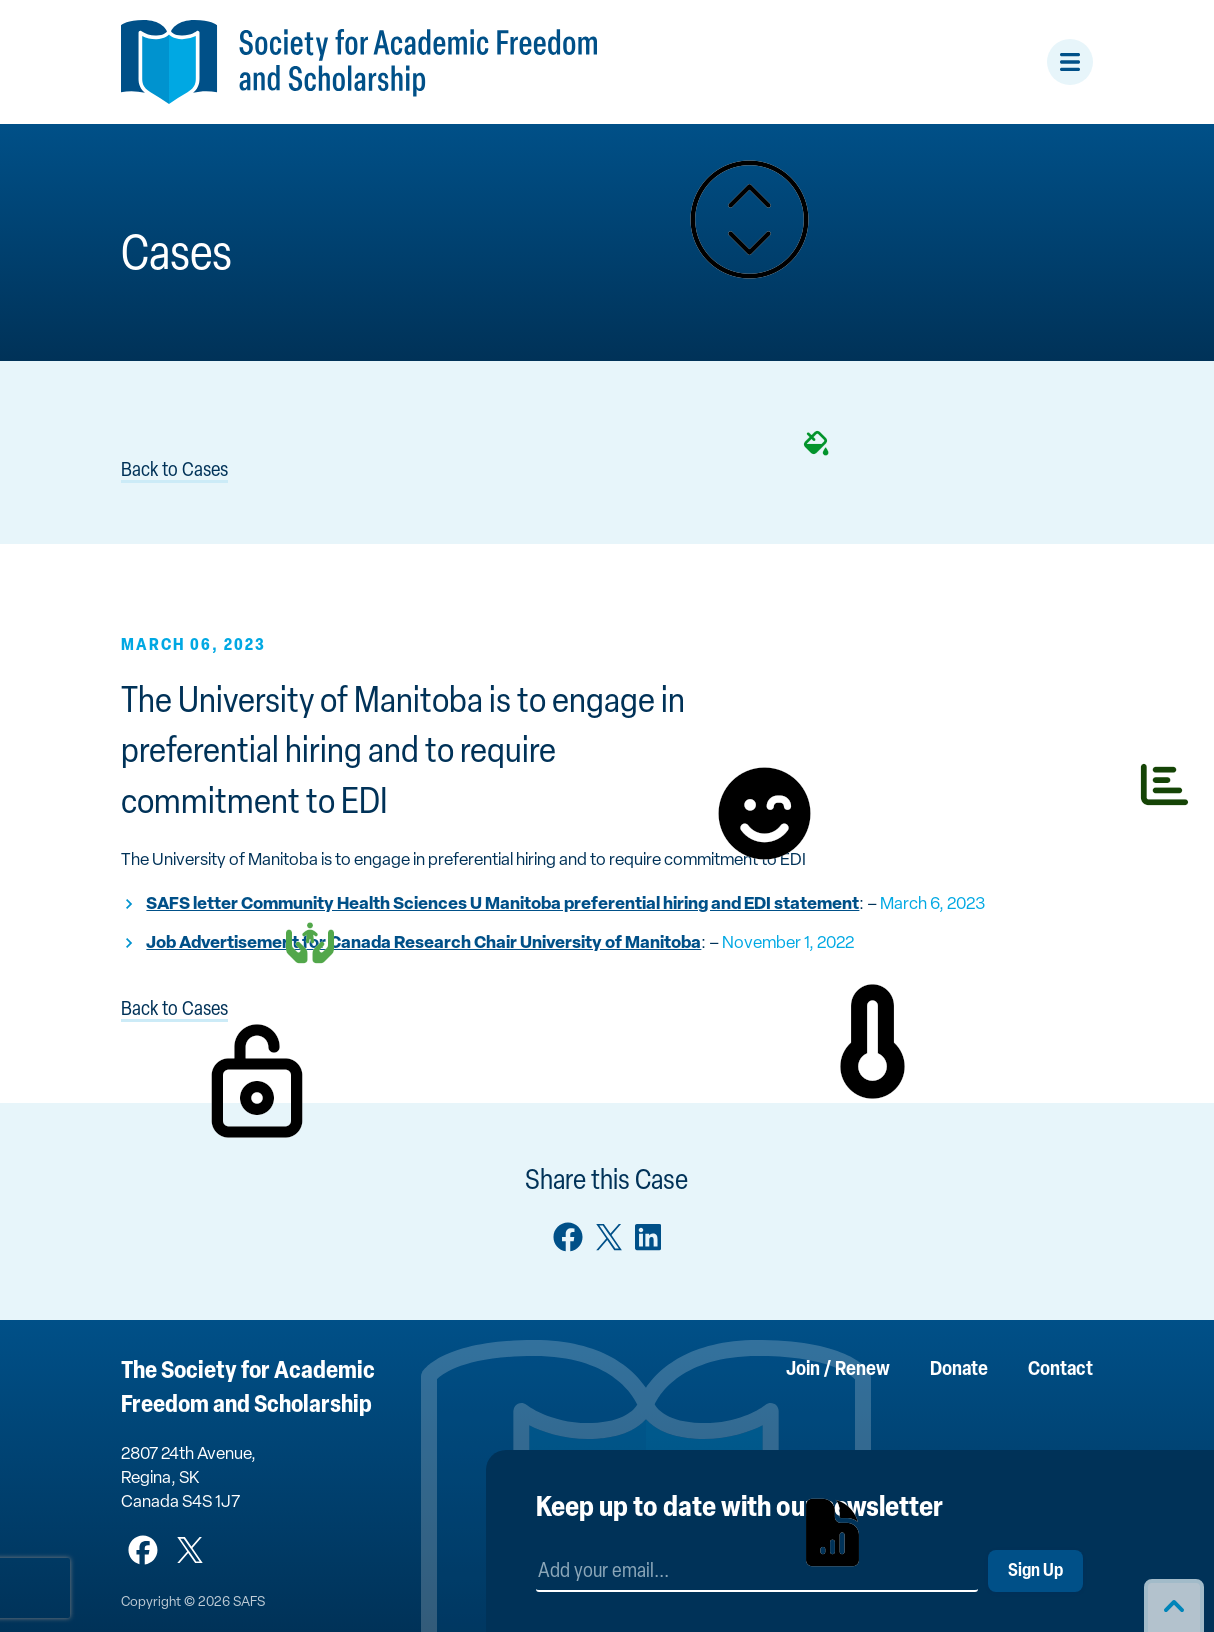 Image resolution: width=1214 pixels, height=1632 pixels. What do you see at coordinates (1164, 784) in the screenshot?
I see `view analytics or statistics` at bounding box center [1164, 784].